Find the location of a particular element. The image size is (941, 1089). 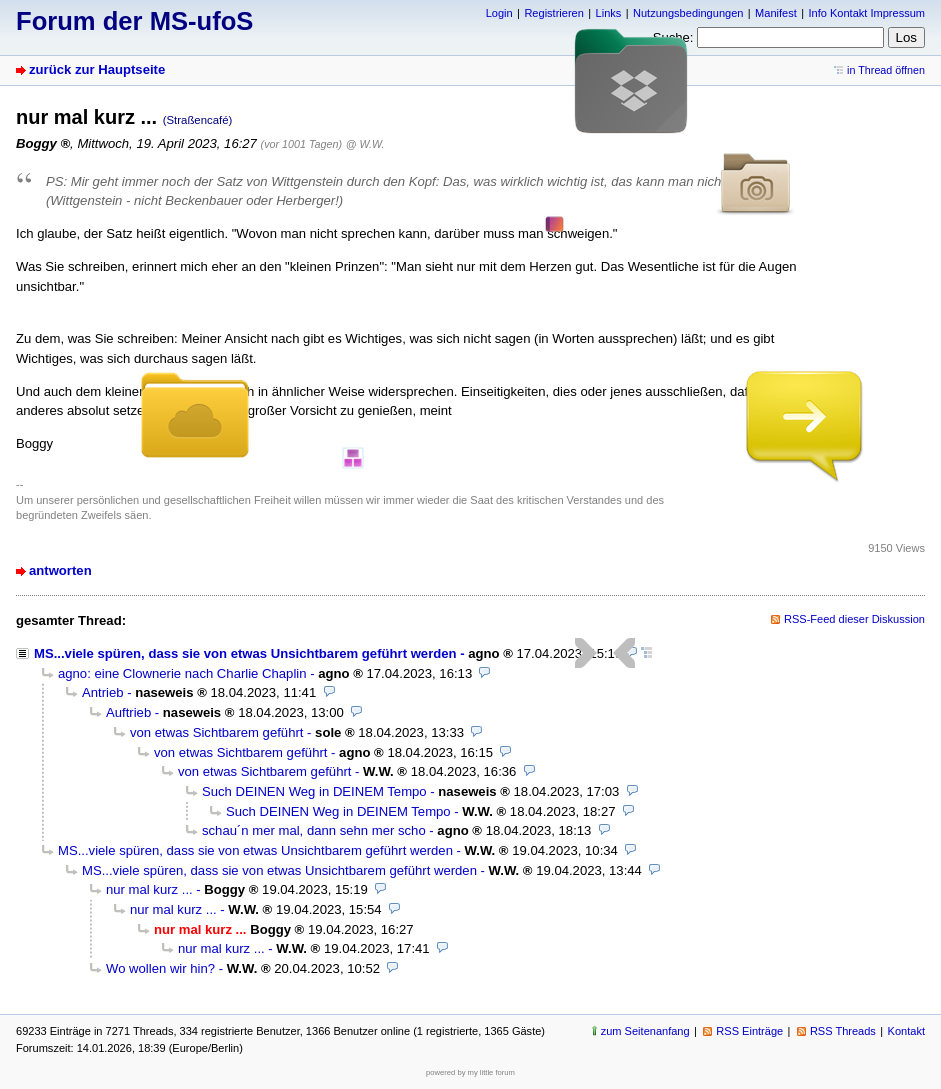

access the desktop folder is located at coordinates (554, 223).